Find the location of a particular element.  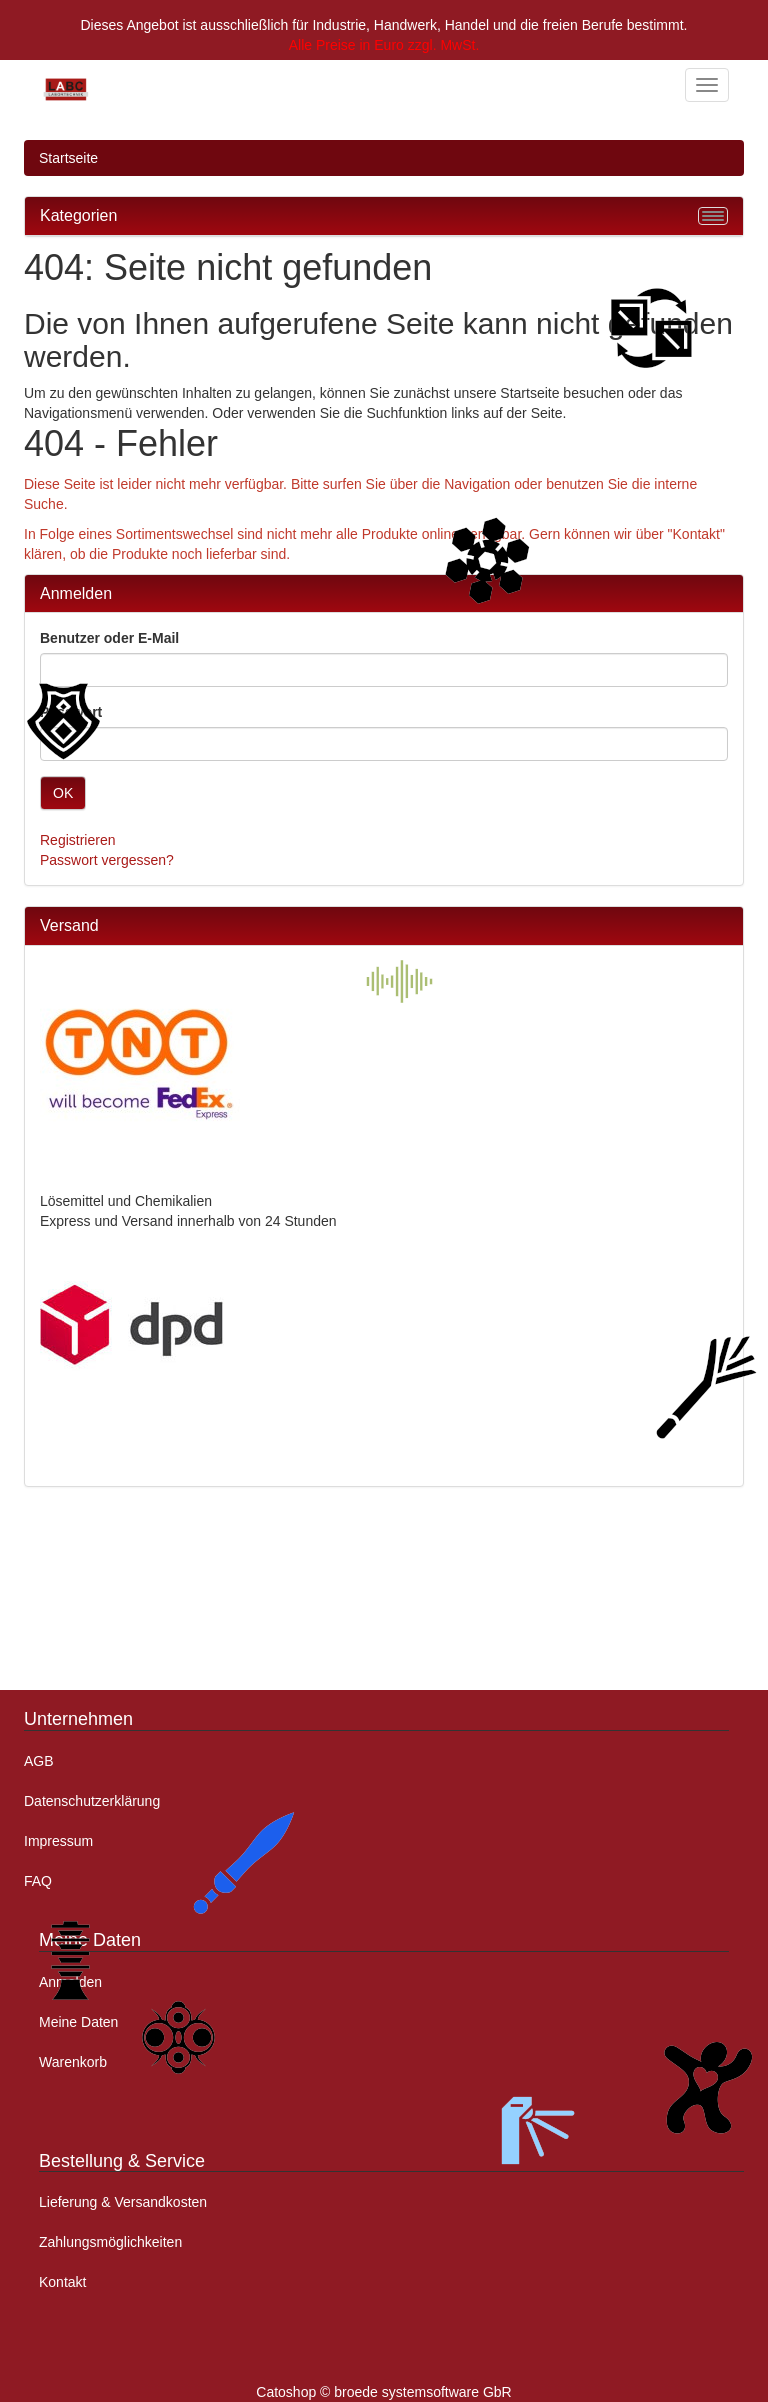

express enthusiasm or passion is located at coordinates (707, 2087).